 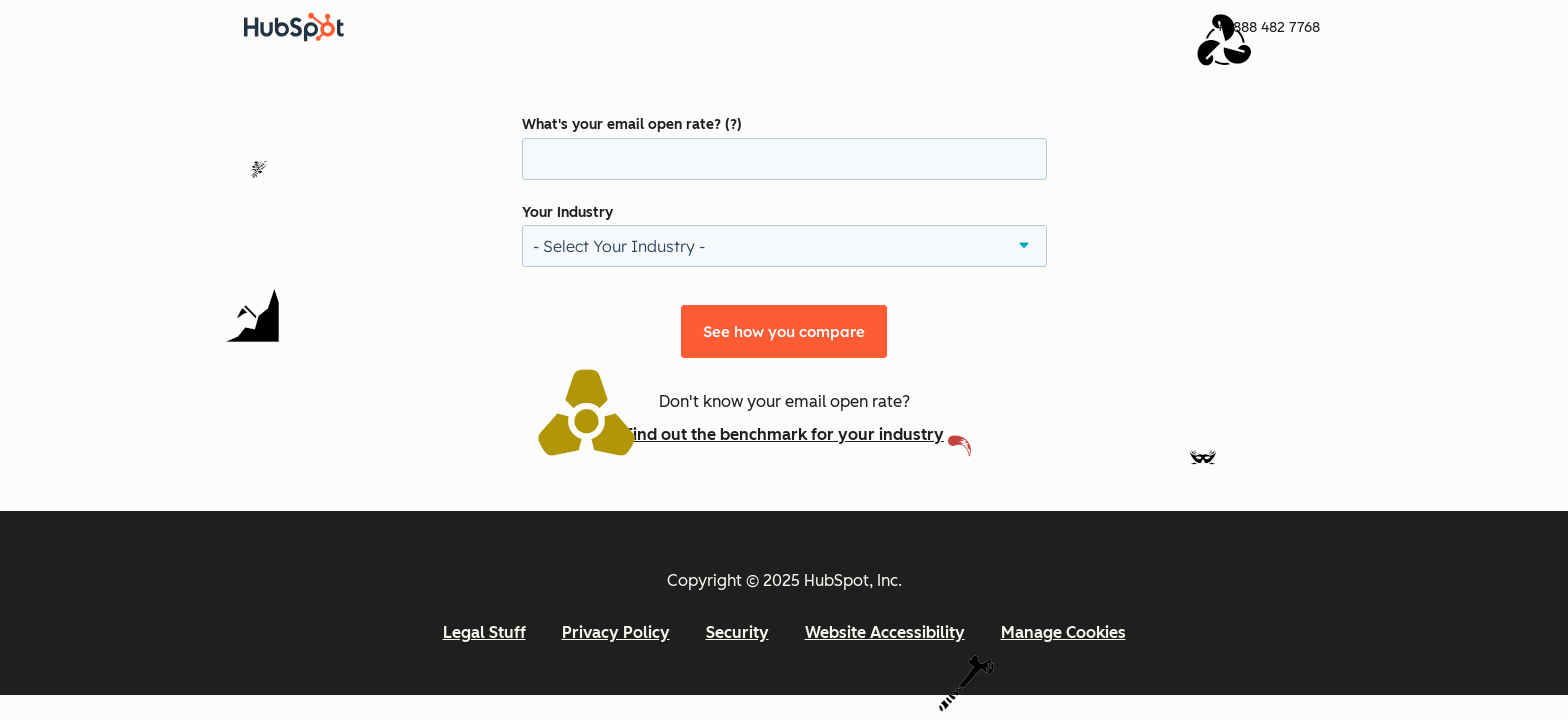 I want to click on indicates progress toward a goal or milestone, so click(x=251, y=314).